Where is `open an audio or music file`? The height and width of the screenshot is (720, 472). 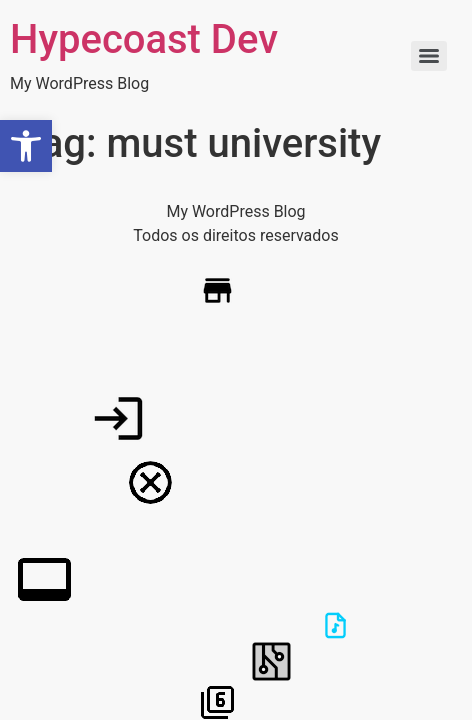
open an audio or music file is located at coordinates (335, 625).